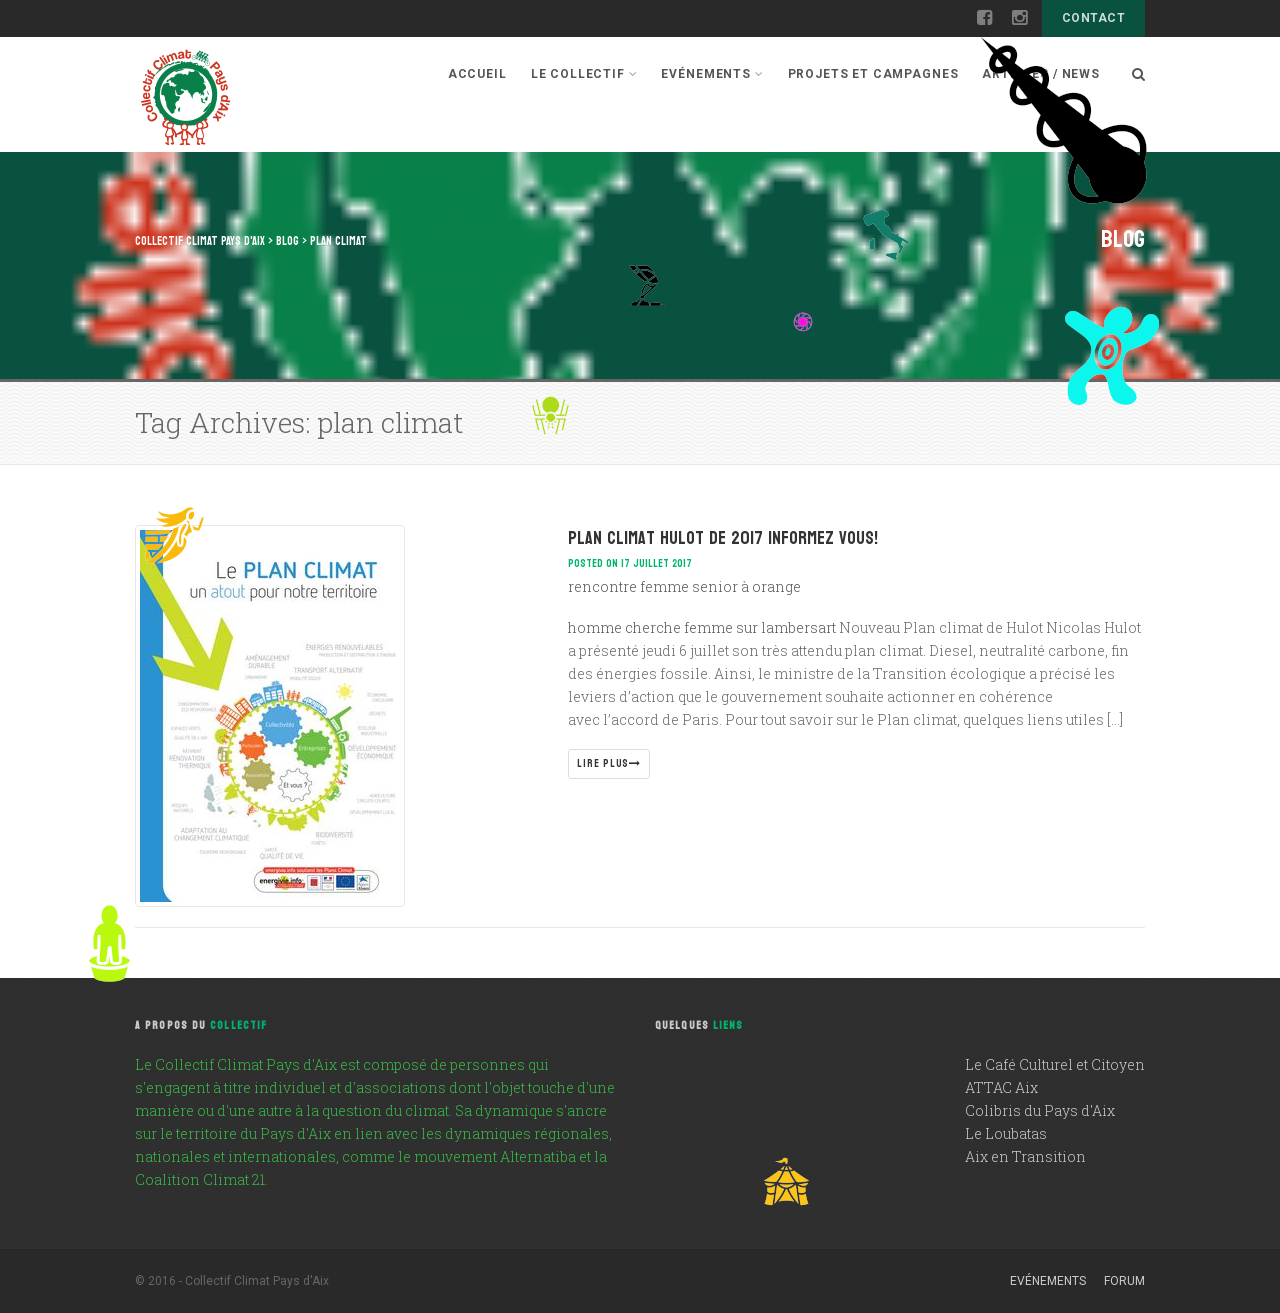 This screenshot has height=1313, width=1280. I want to click on indicates a trap or penalty in gameplay, so click(109, 943).